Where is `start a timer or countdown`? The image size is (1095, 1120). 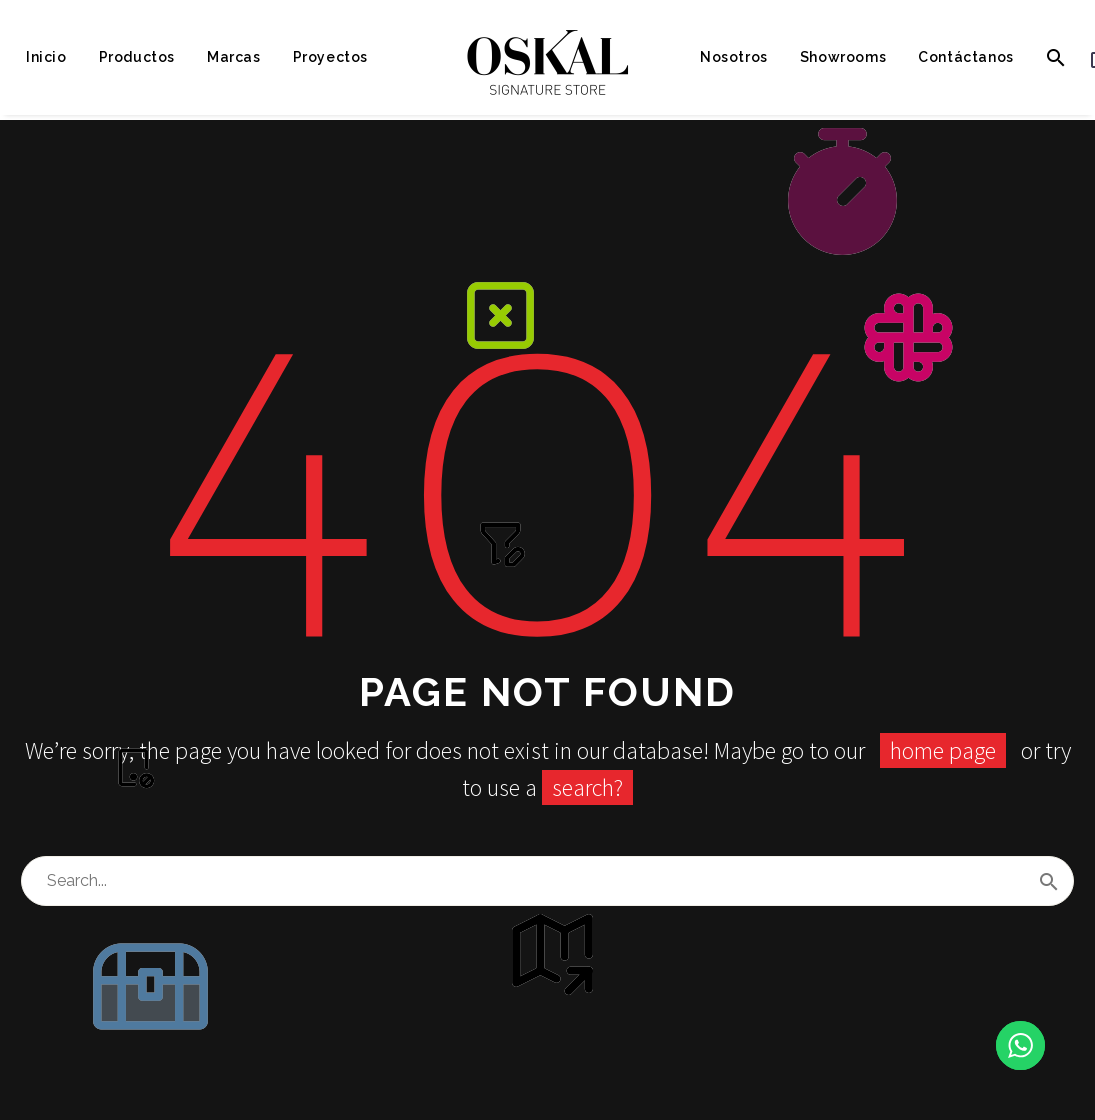 start a timer or countdown is located at coordinates (842, 194).